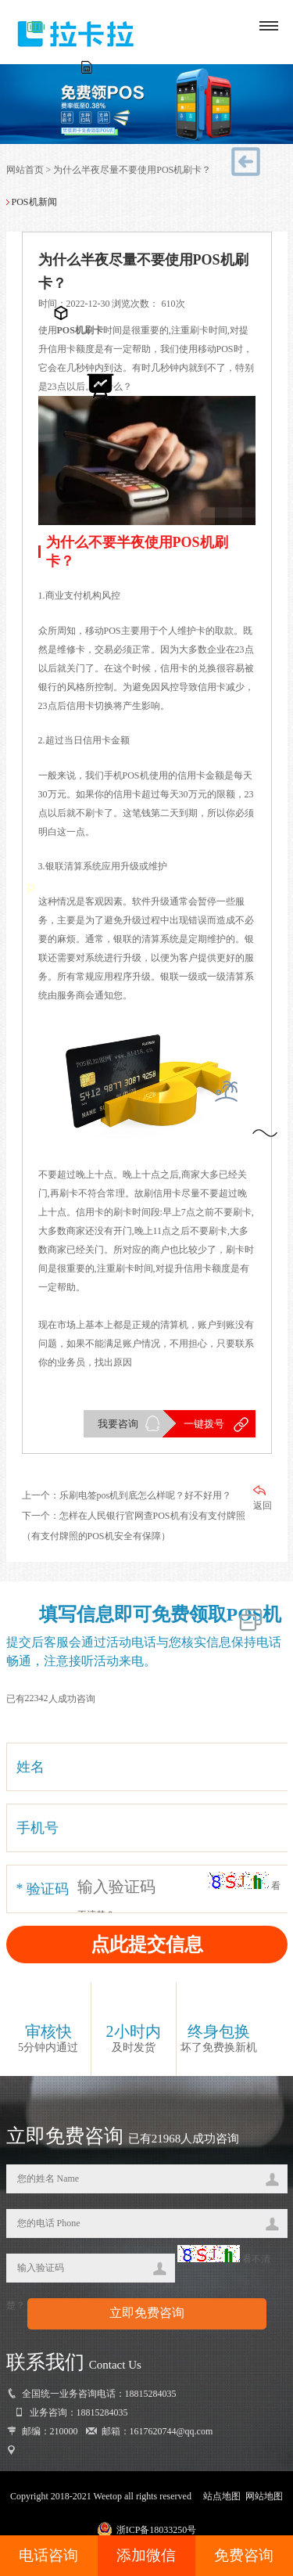 This screenshot has height=2576, width=293. Describe the element at coordinates (100, 386) in the screenshot. I see `view presentation or slideshow` at that location.